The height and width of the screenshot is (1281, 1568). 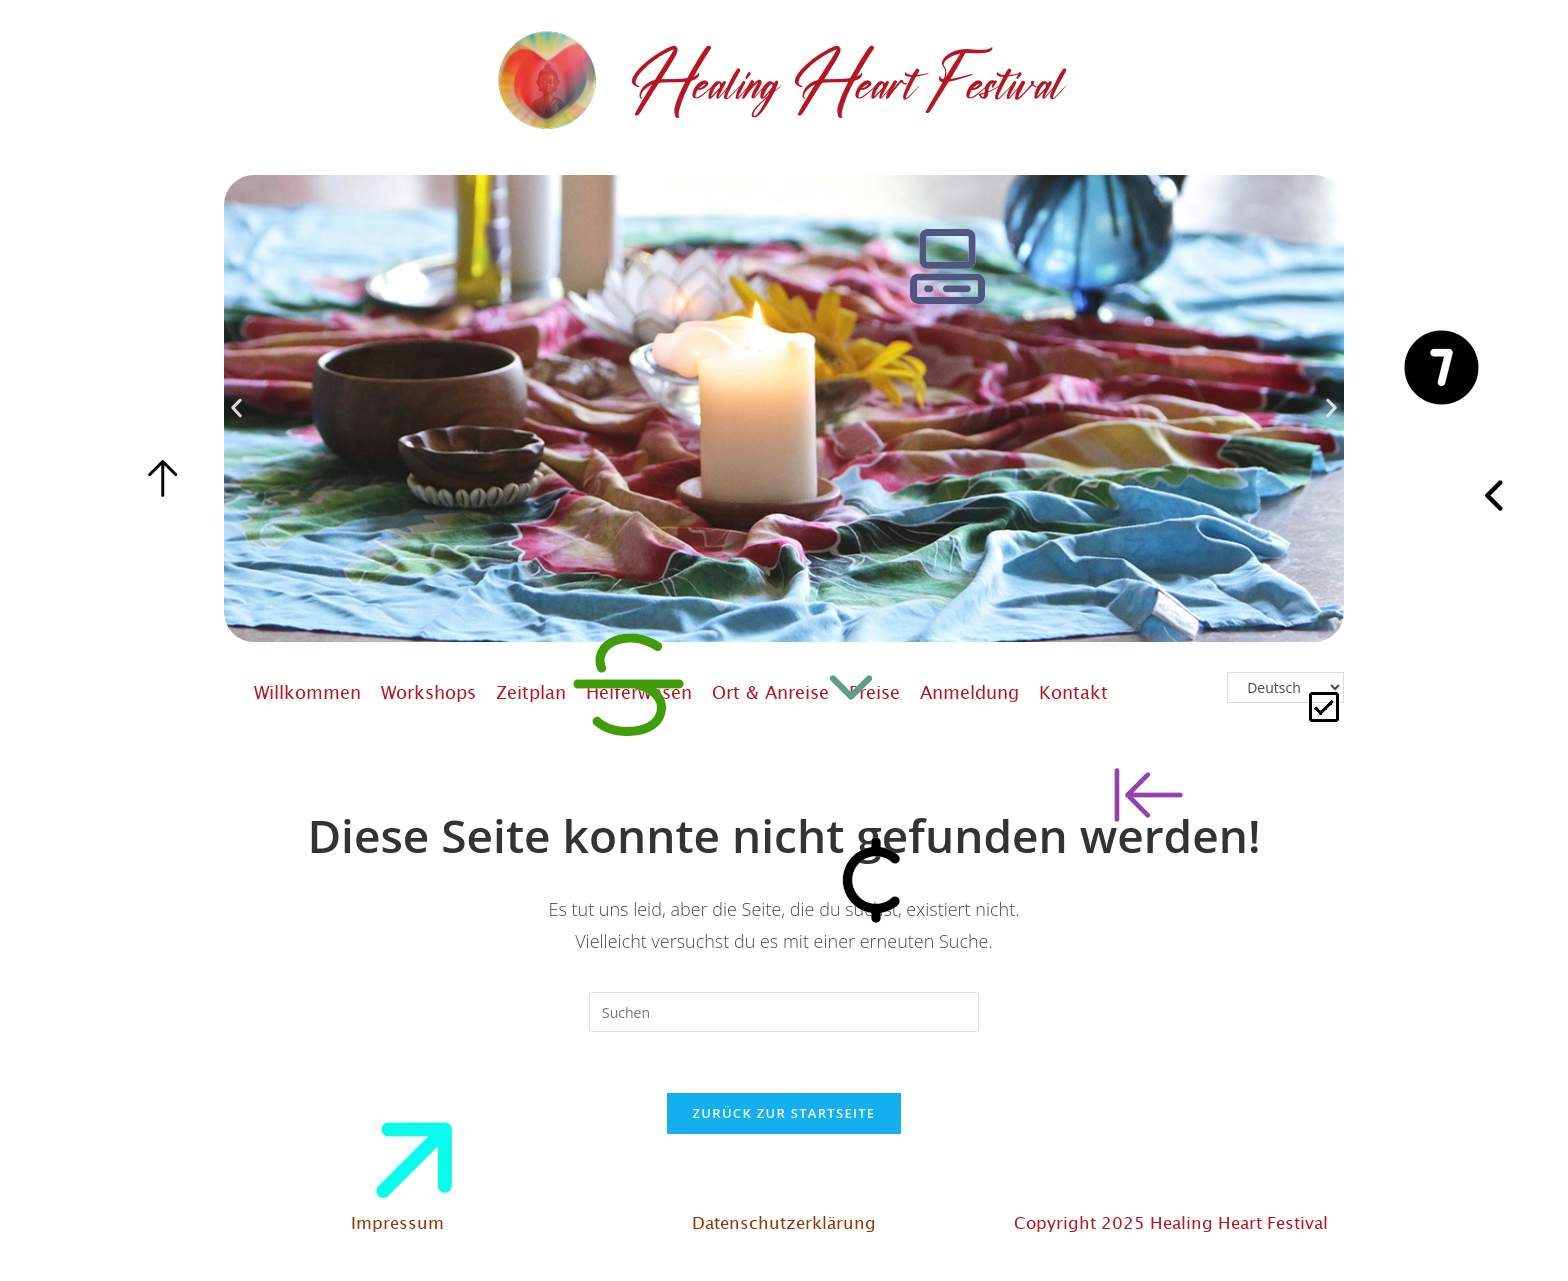 I want to click on launch a github codespace, so click(x=947, y=266).